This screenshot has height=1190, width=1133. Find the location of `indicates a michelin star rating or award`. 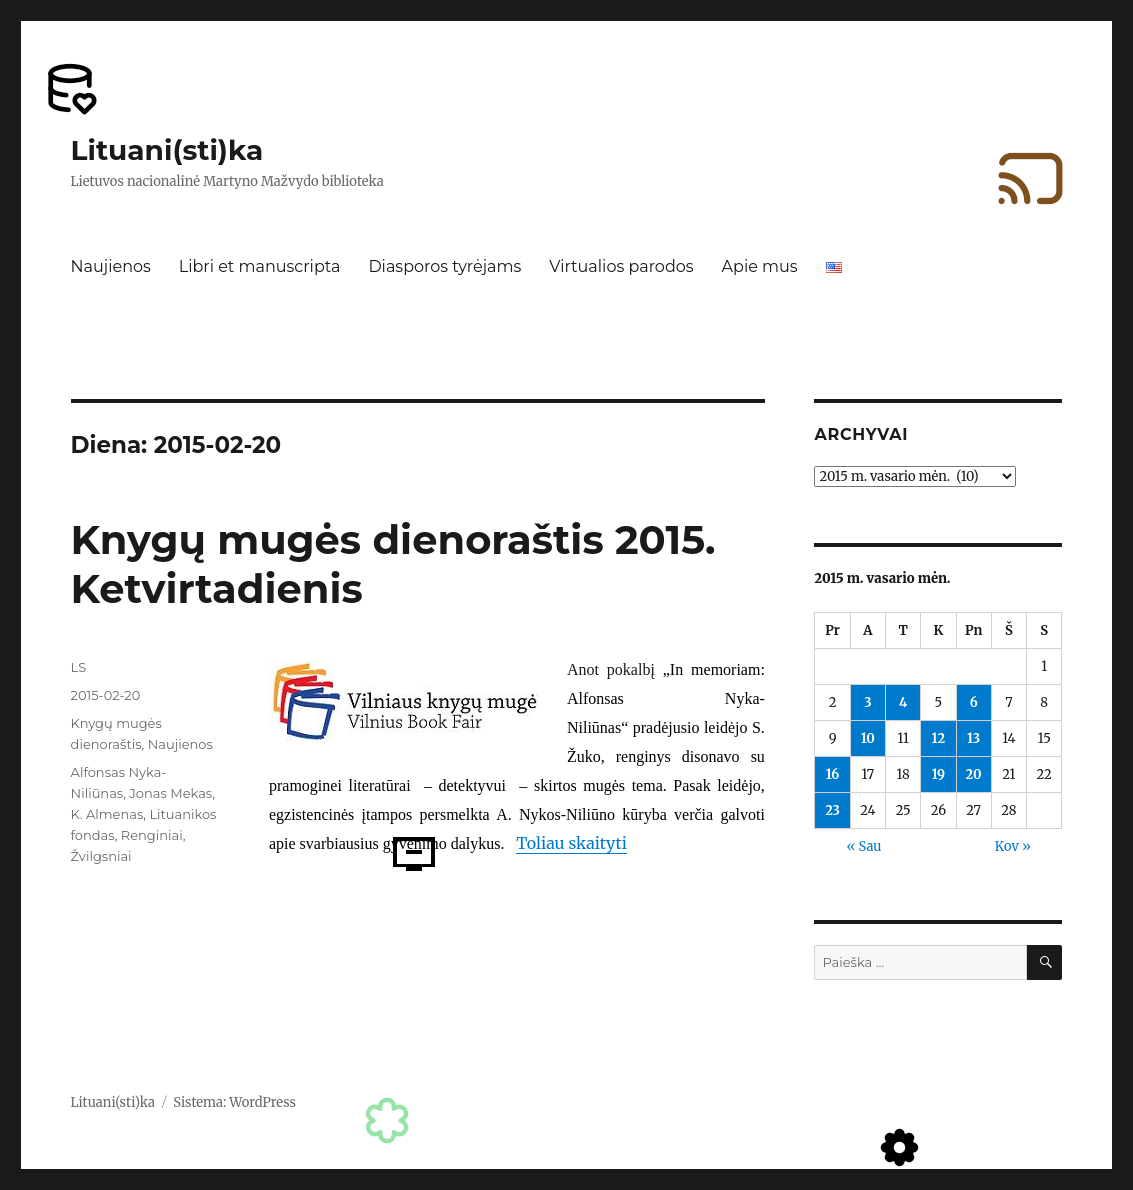

indicates a michelin star rating or award is located at coordinates (387, 1120).